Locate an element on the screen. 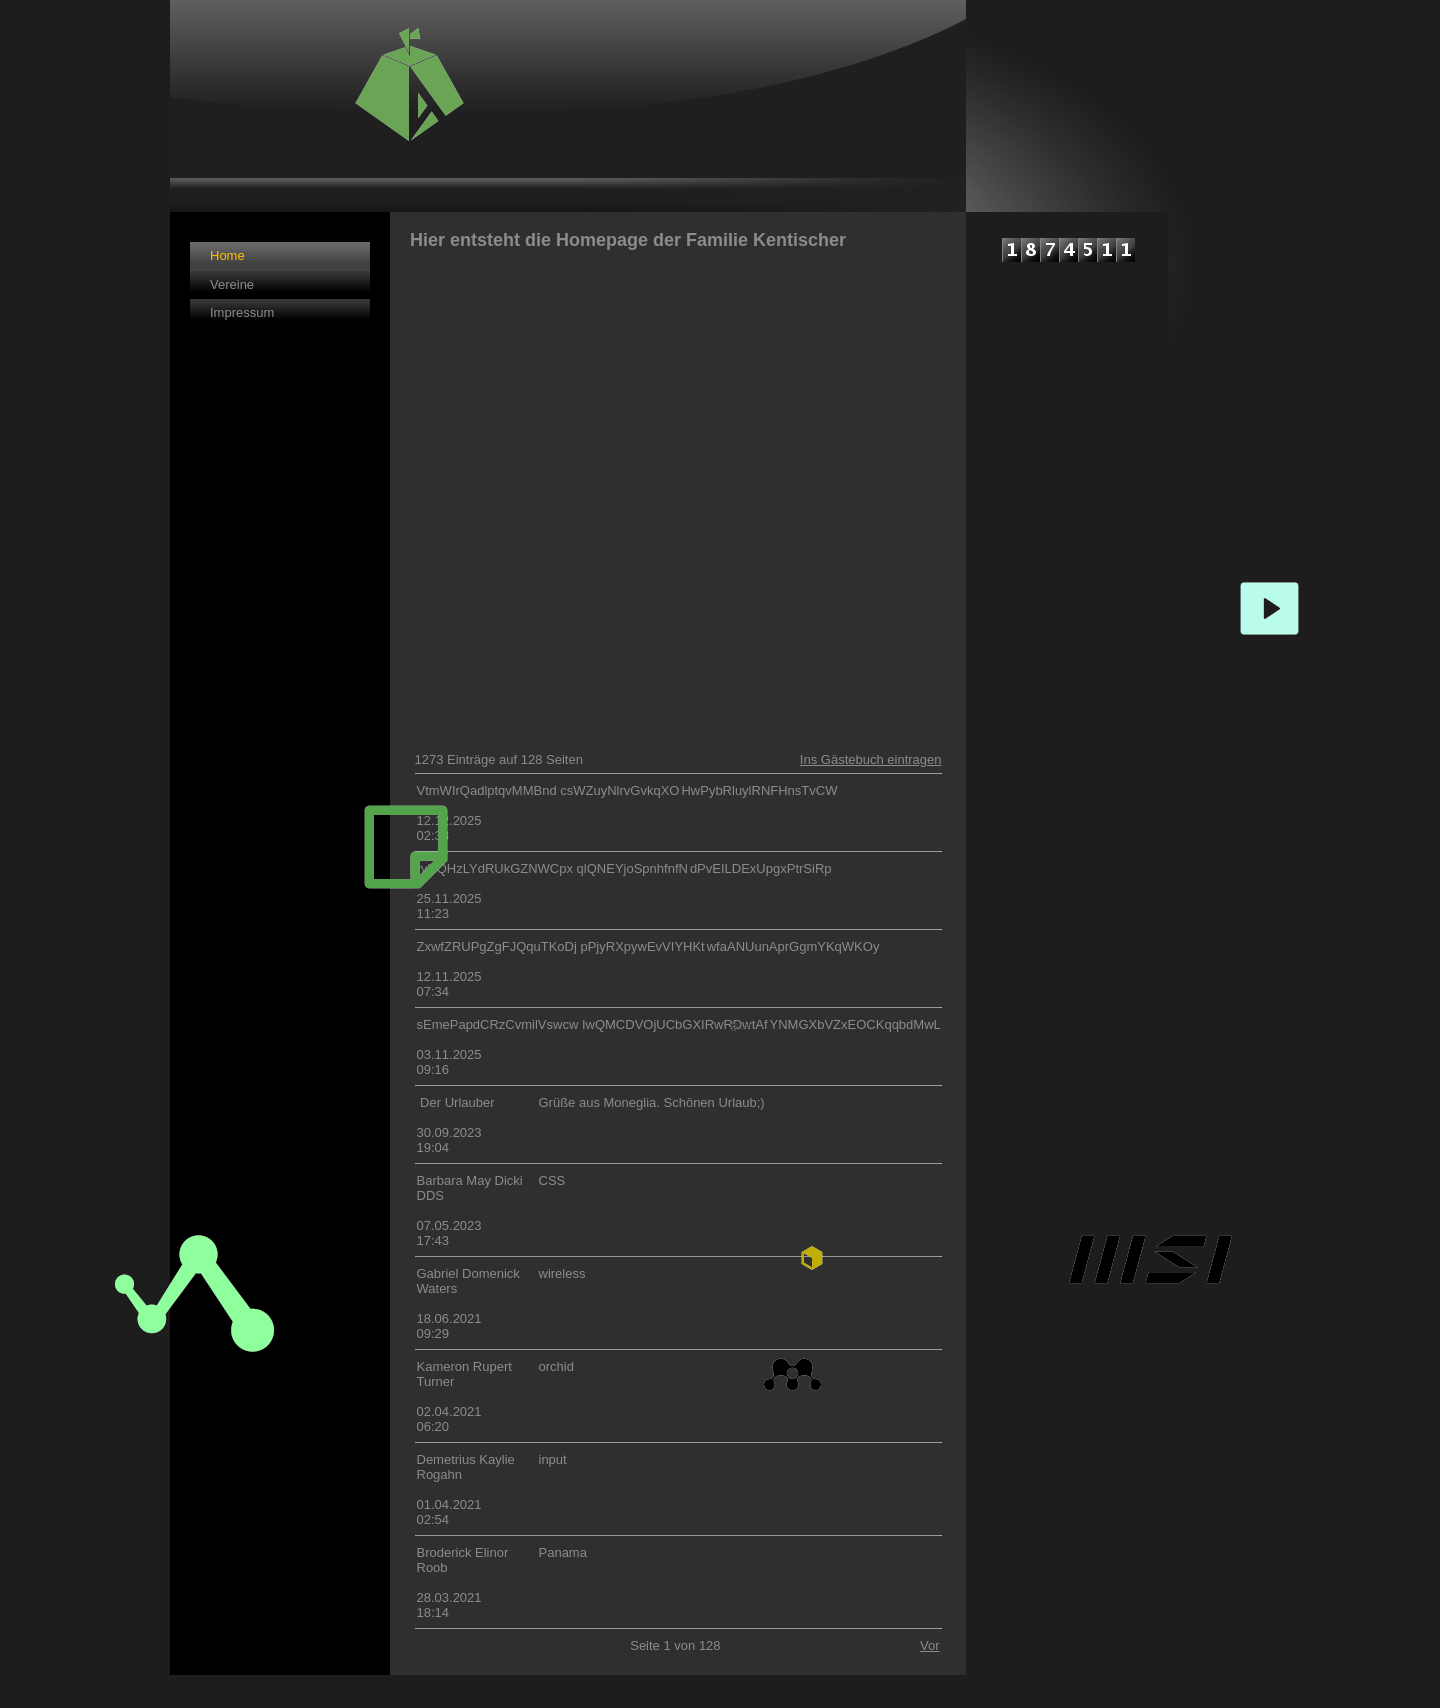  asahi linux project logo is located at coordinates (409, 84).